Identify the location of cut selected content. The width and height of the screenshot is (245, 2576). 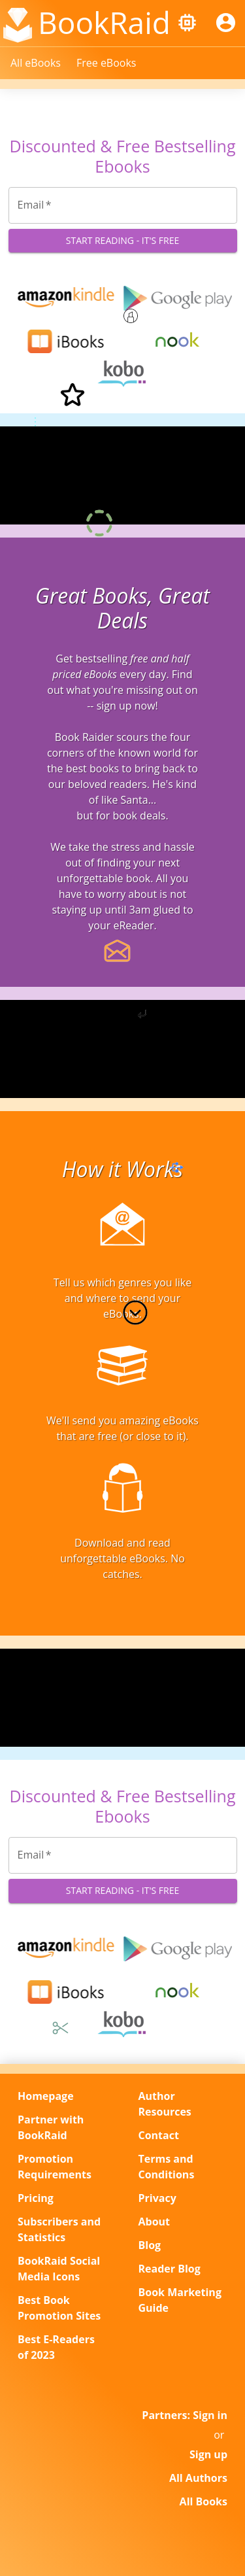
(60, 2028).